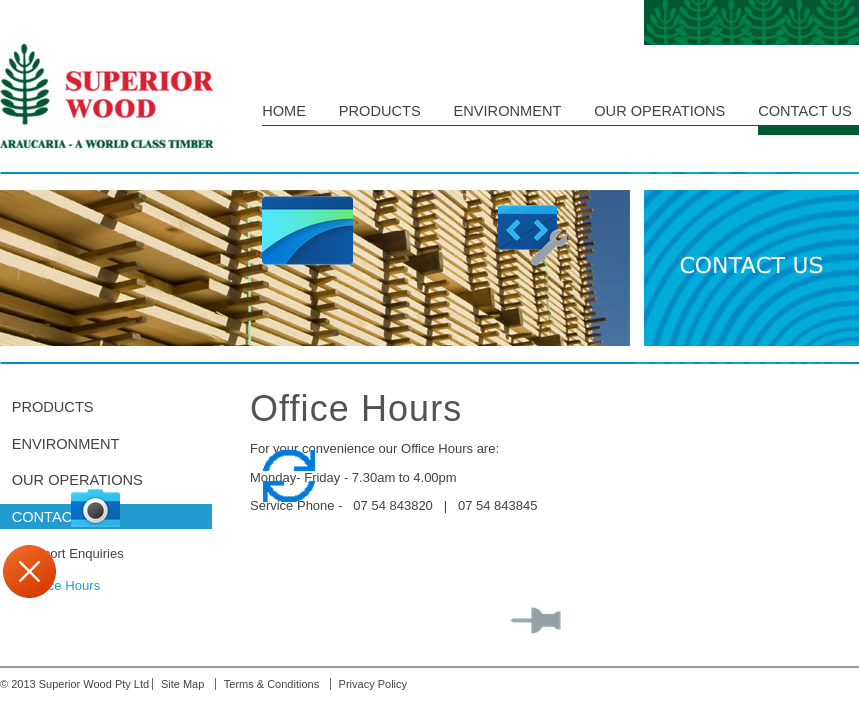 The height and width of the screenshot is (720, 859). I want to click on open remote tools application, so click(532, 232).